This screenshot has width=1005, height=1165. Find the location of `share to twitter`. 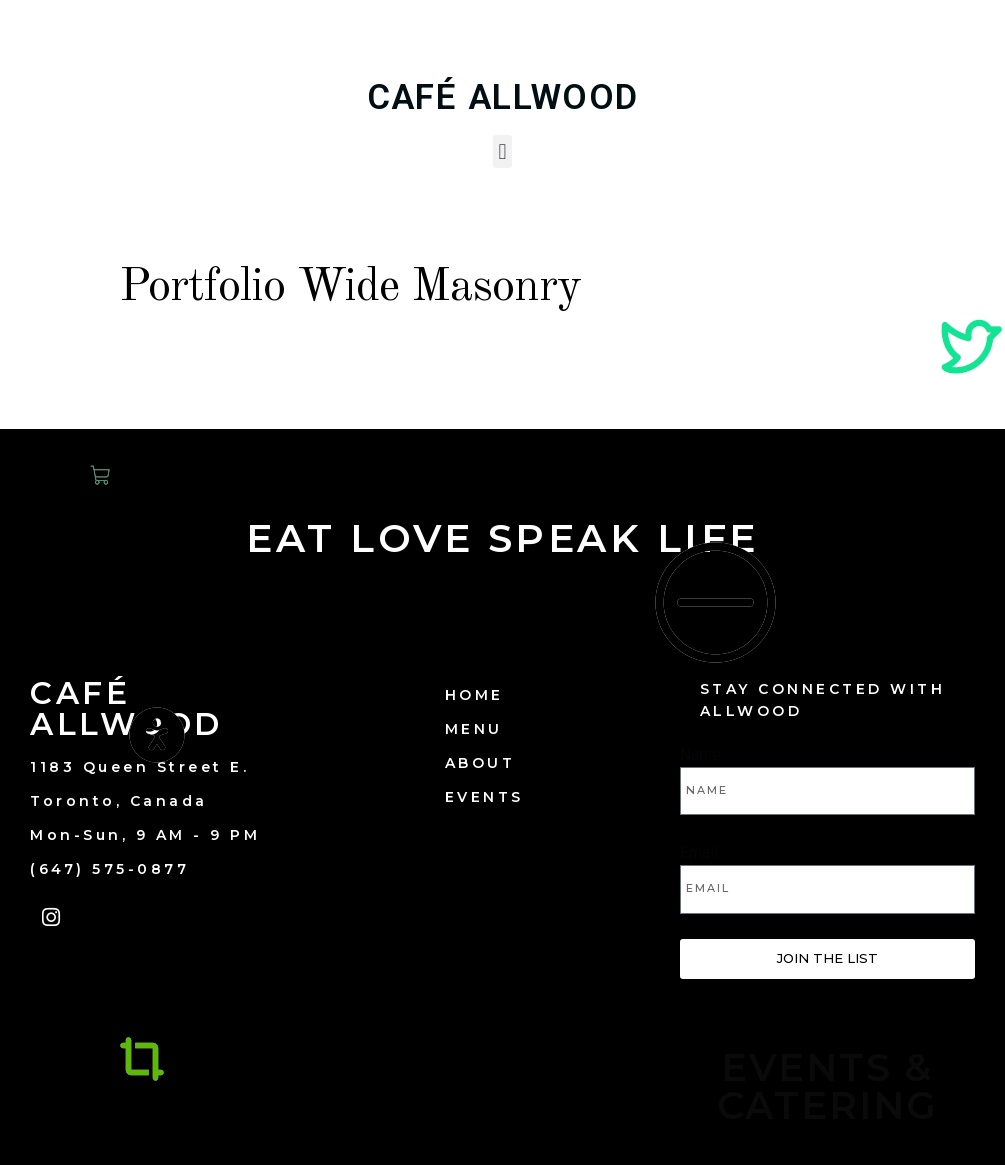

share to twitter is located at coordinates (968, 344).